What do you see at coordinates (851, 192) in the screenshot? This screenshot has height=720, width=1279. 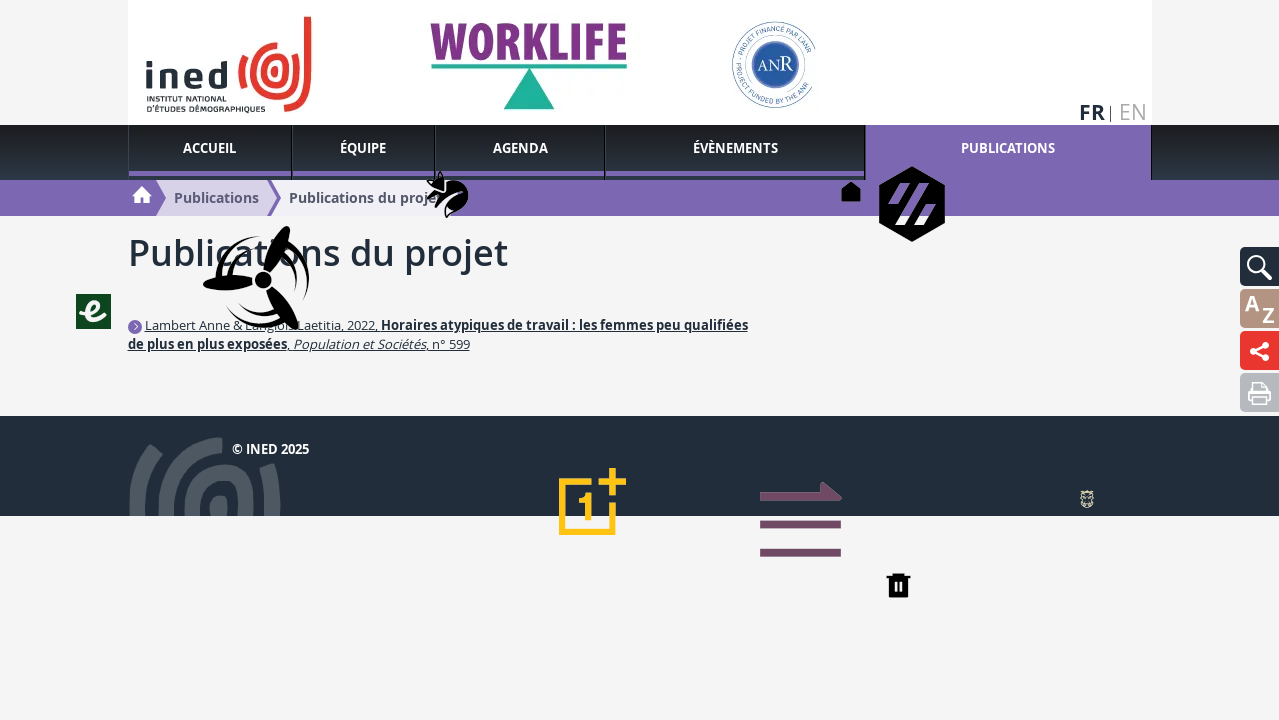 I see `navigate to home screen` at bounding box center [851, 192].